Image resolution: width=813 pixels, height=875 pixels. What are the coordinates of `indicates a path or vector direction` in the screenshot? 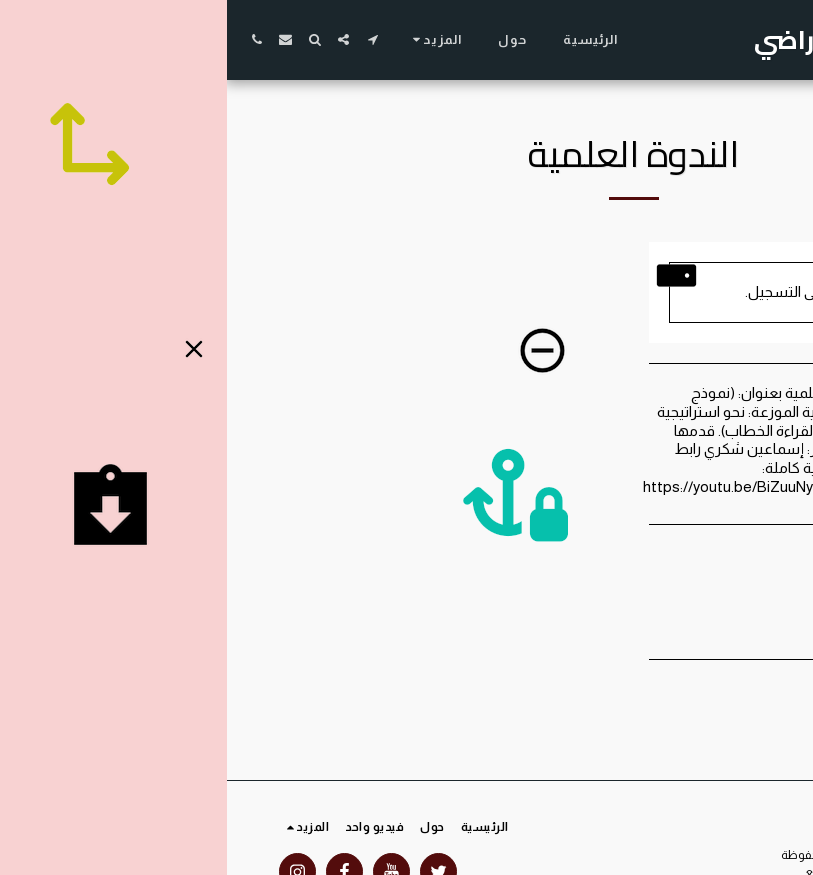 It's located at (86, 142).